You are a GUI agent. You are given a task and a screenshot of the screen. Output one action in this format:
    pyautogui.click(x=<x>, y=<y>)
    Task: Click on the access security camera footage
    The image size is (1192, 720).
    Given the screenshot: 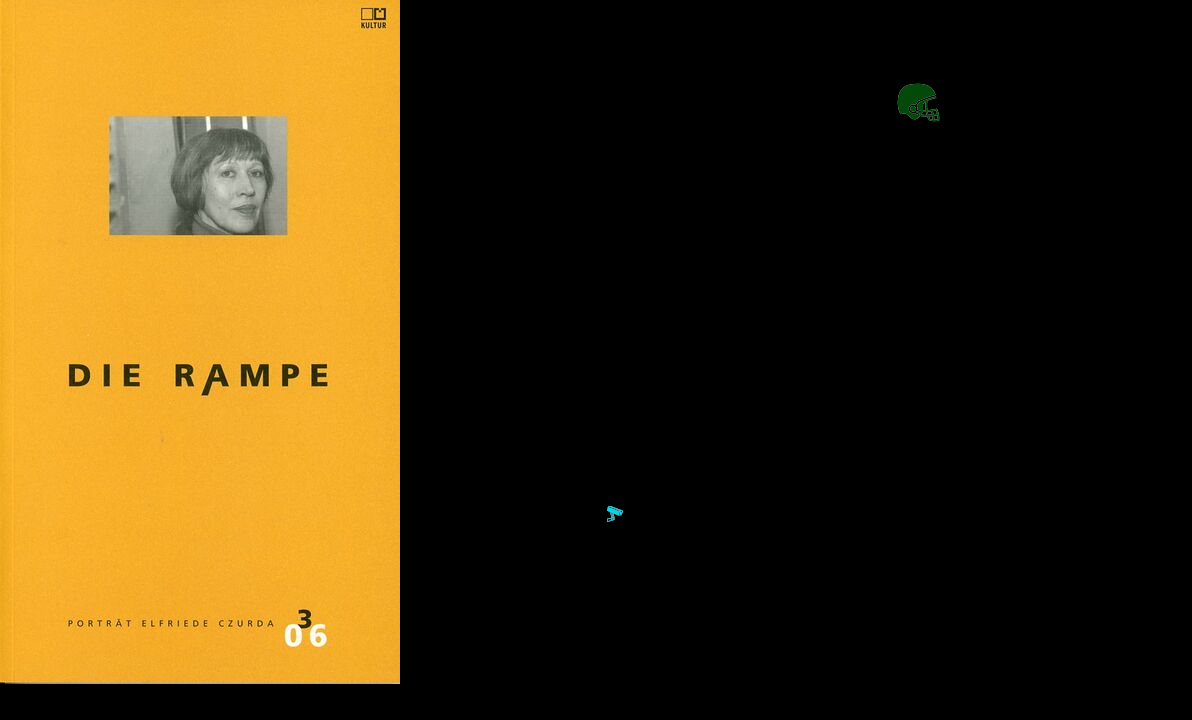 What is the action you would take?
    pyautogui.click(x=615, y=514)
    